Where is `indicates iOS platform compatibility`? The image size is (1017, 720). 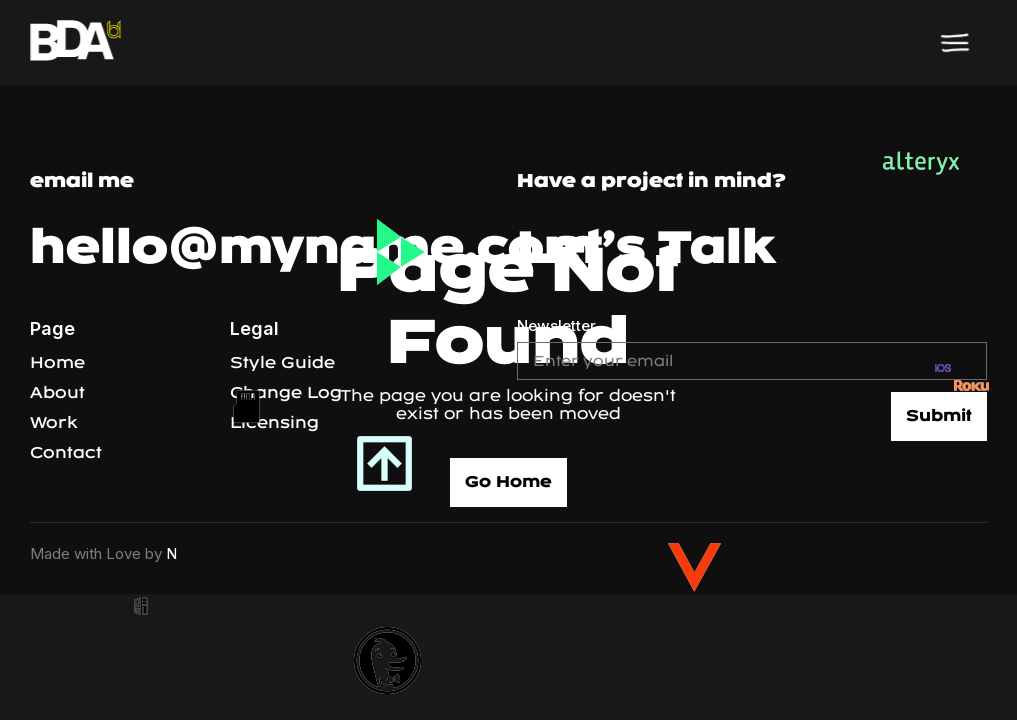
indicates iOS platform compatibility is located at coordinates (943, 368).